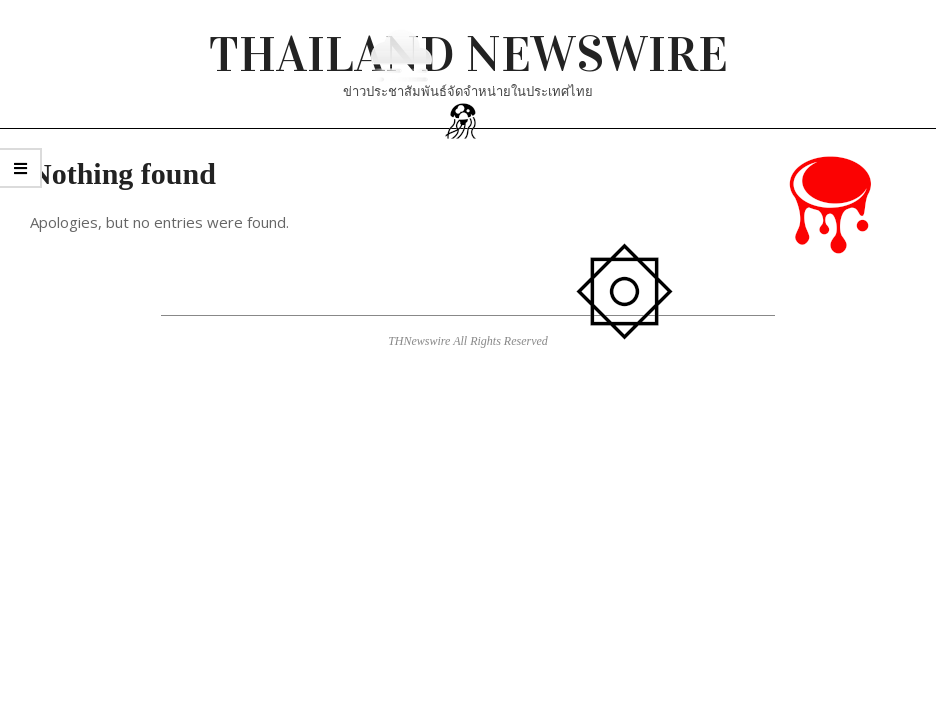 The width and height of the screenshot is (936, 720). Describe the element at coordinates (624, 291) in the screenshot. I see `indicates islamic content or quranic section marker` at that location.